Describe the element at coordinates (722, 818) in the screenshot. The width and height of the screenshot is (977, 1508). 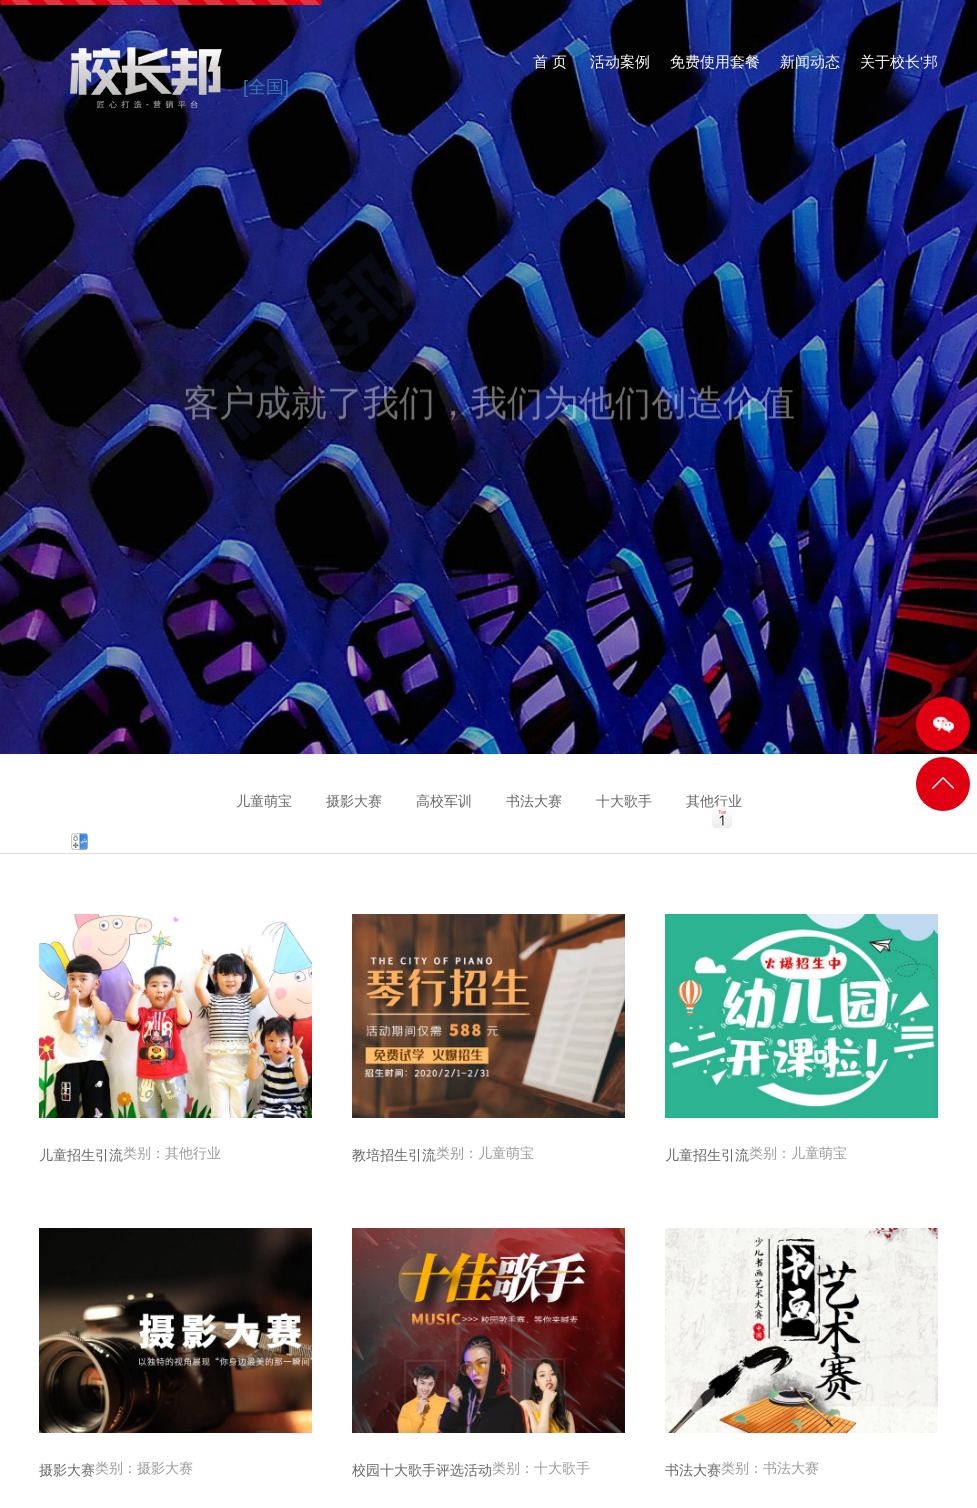
I see `open the calendar app` at that location.